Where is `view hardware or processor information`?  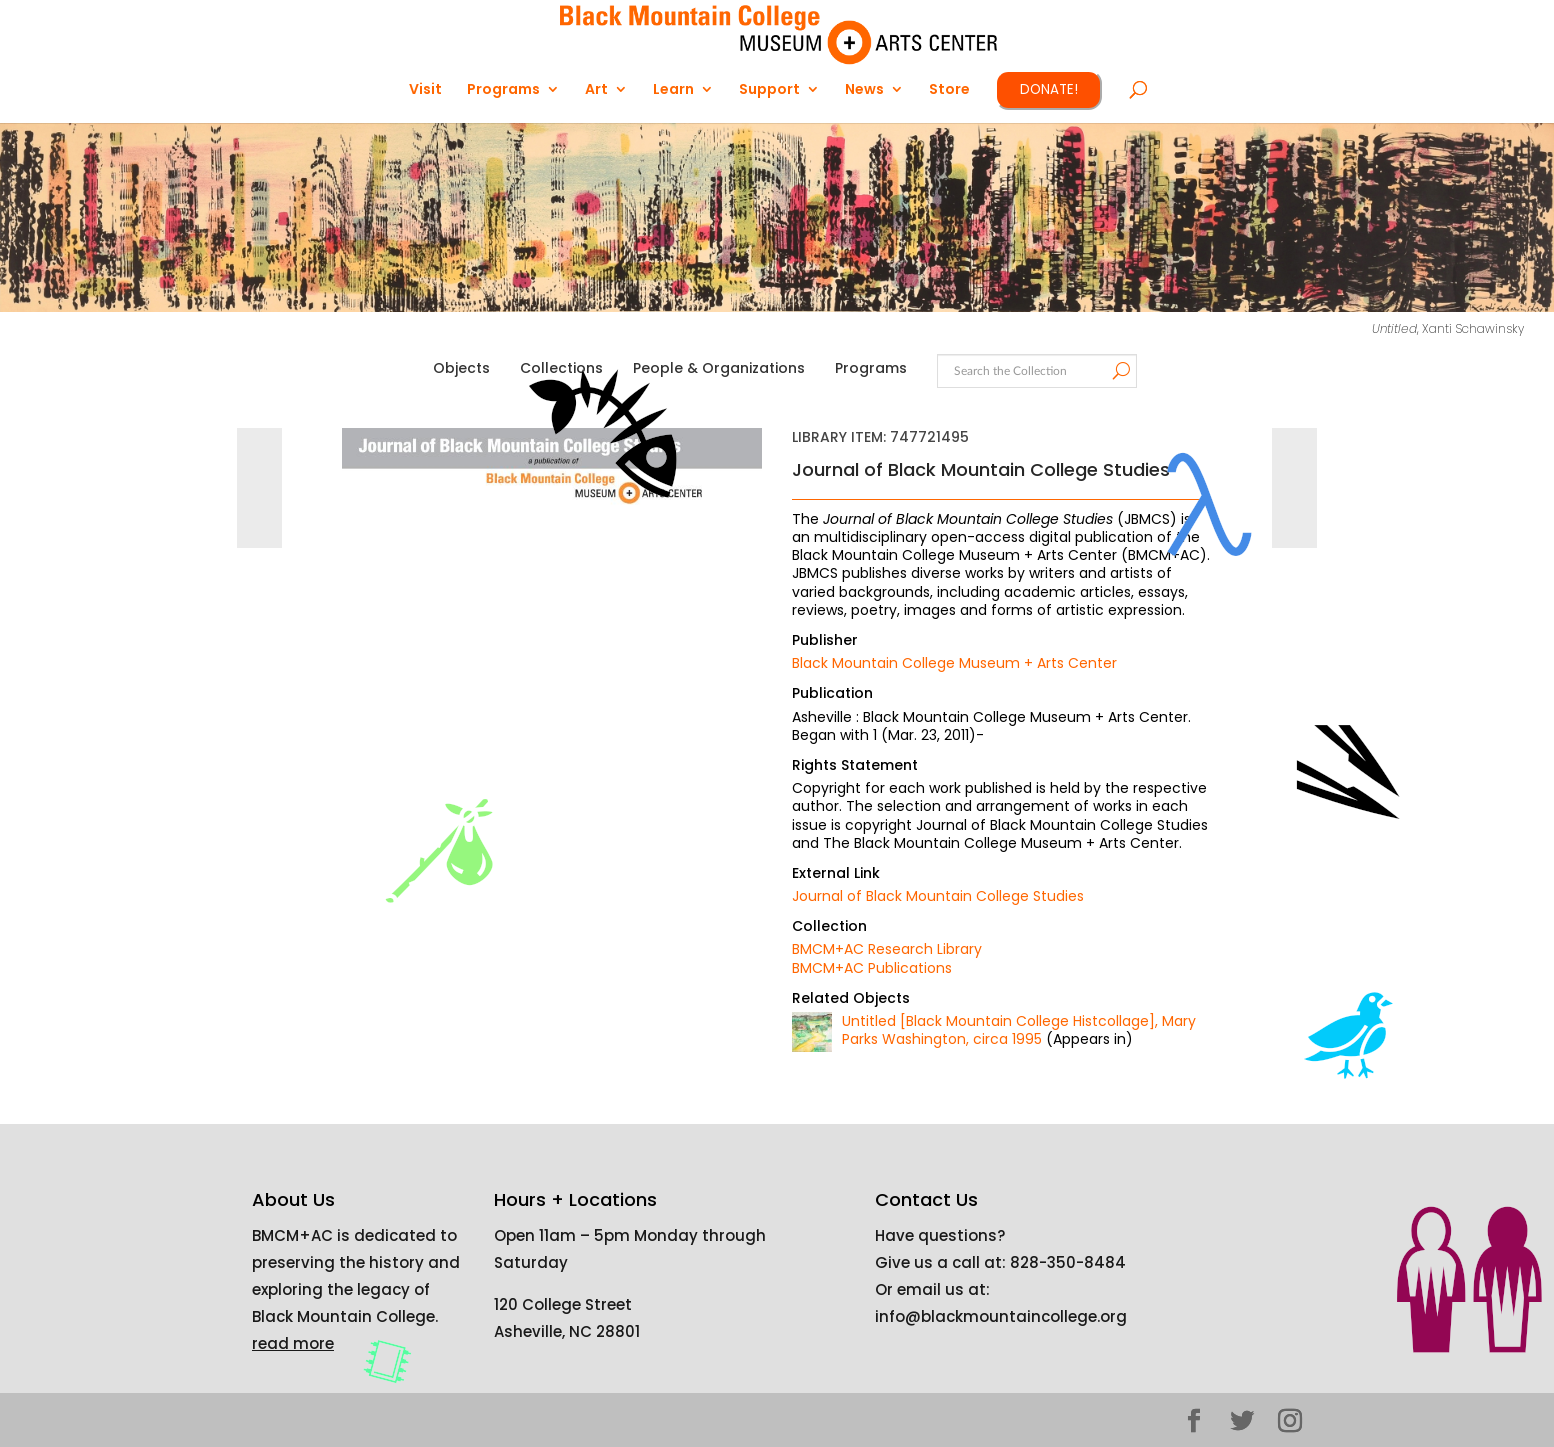 view hardware or processor information is located at coordinates (387, 1362).